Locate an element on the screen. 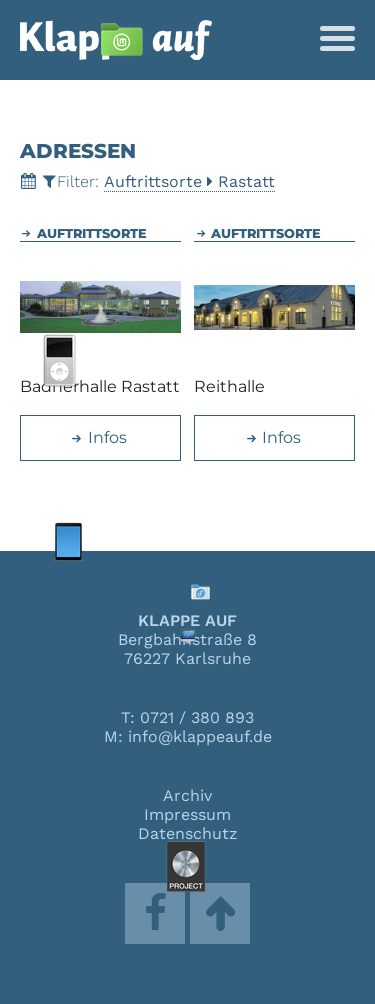  folder containing fedora linux system files is located at coordinates (200, 592).